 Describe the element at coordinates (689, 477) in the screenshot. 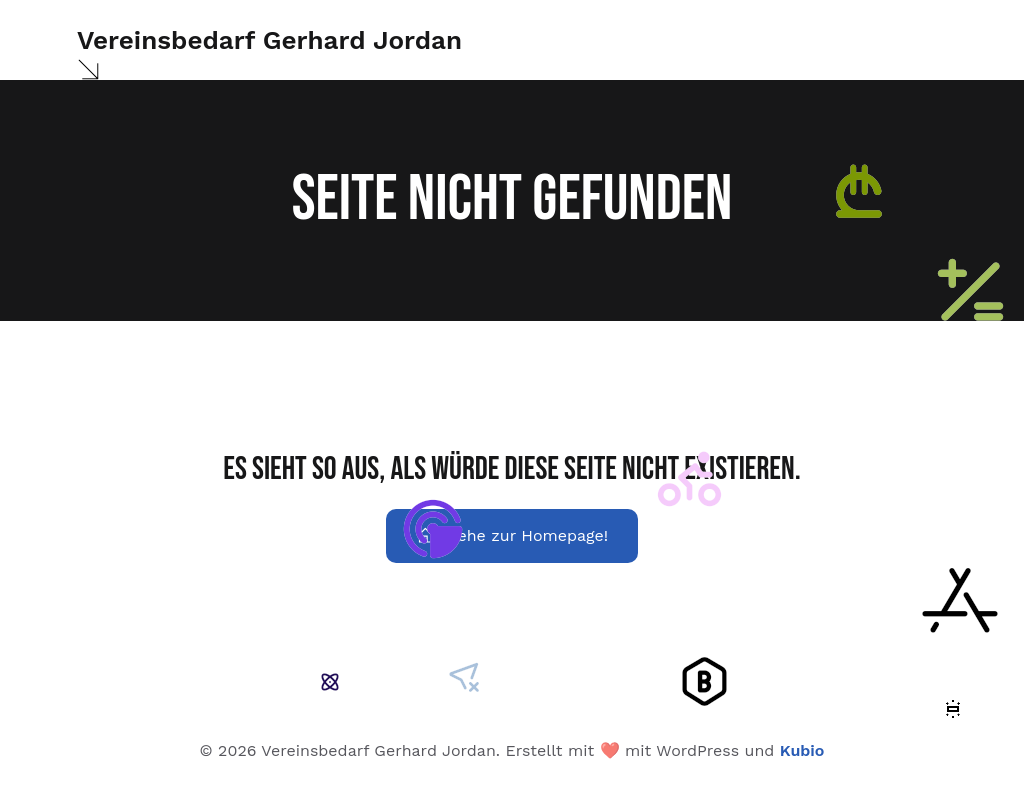

I see `access bike or cycling options` at that location.